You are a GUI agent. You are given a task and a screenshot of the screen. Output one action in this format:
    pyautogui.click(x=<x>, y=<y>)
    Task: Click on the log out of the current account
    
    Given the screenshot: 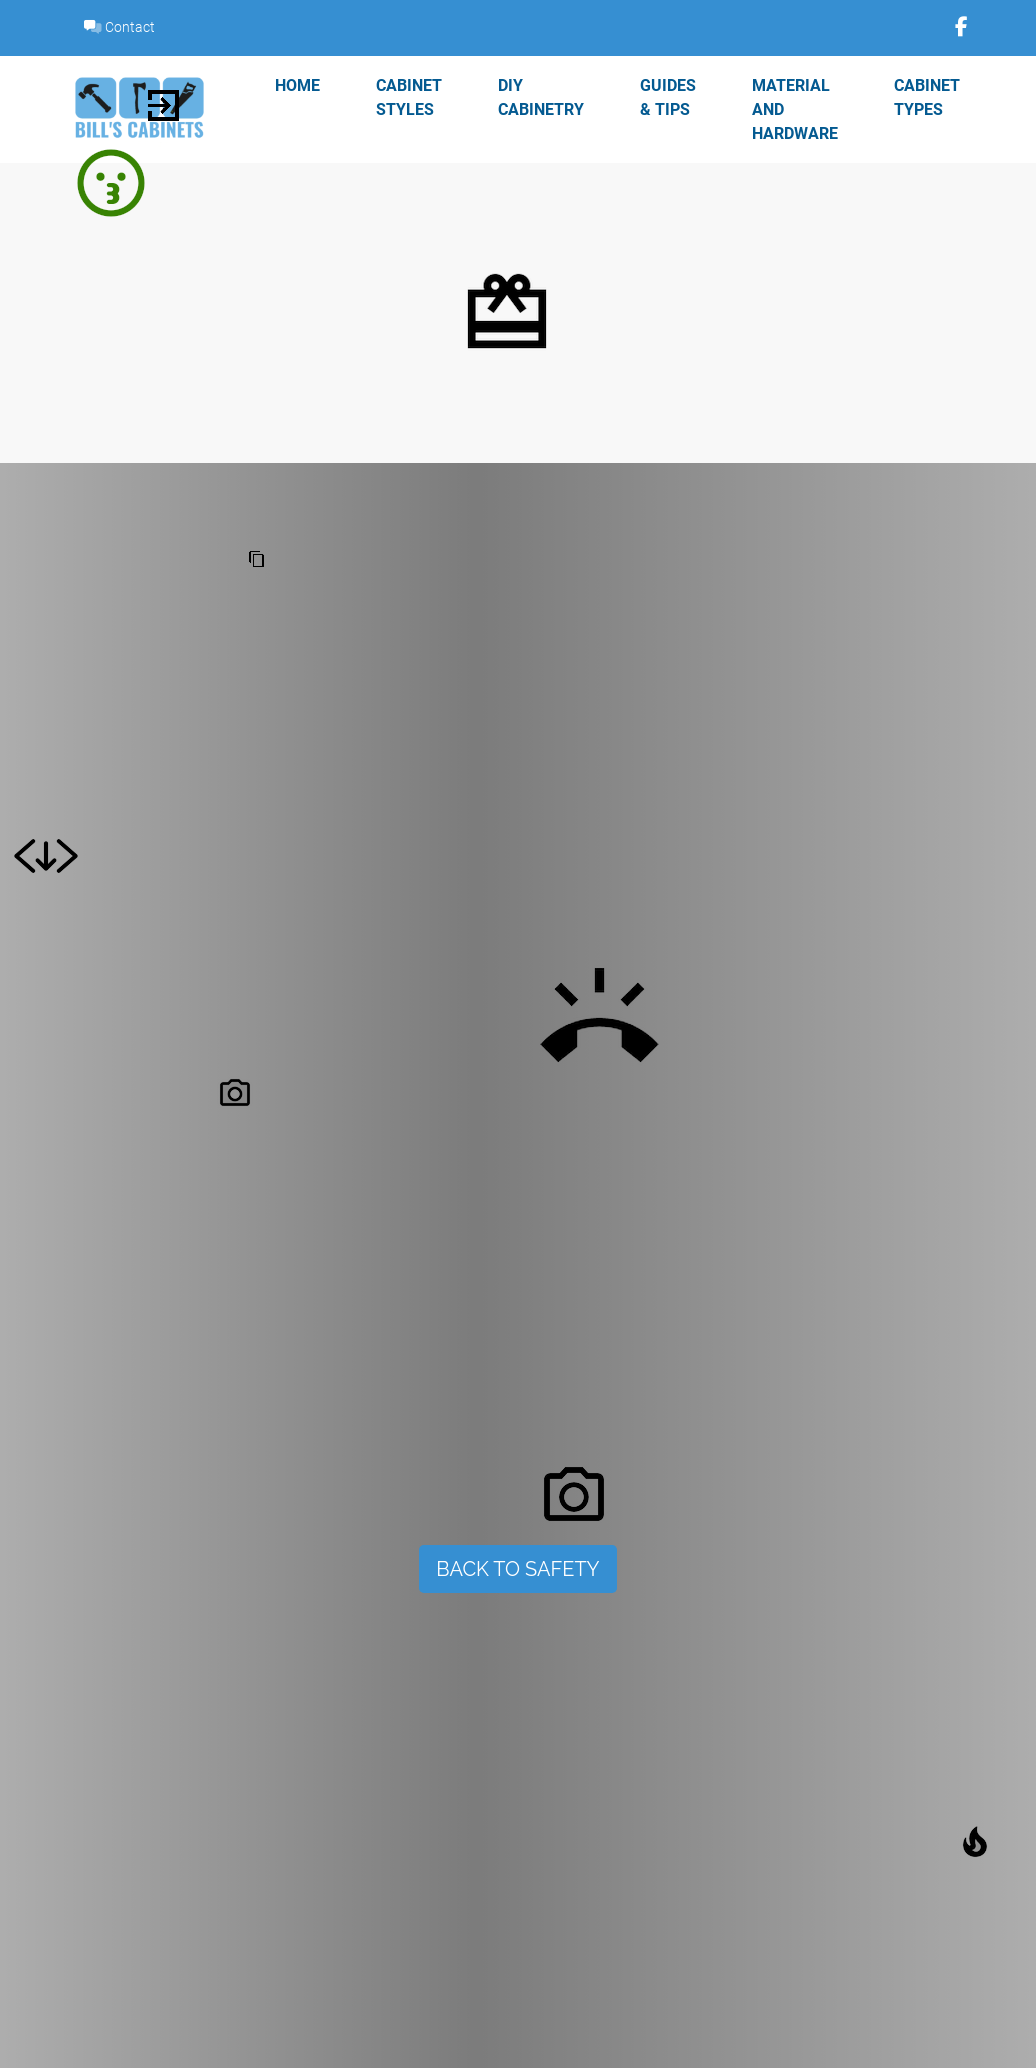 What is the action you would take?
    pyautogui.click(x=163, y=105)
    